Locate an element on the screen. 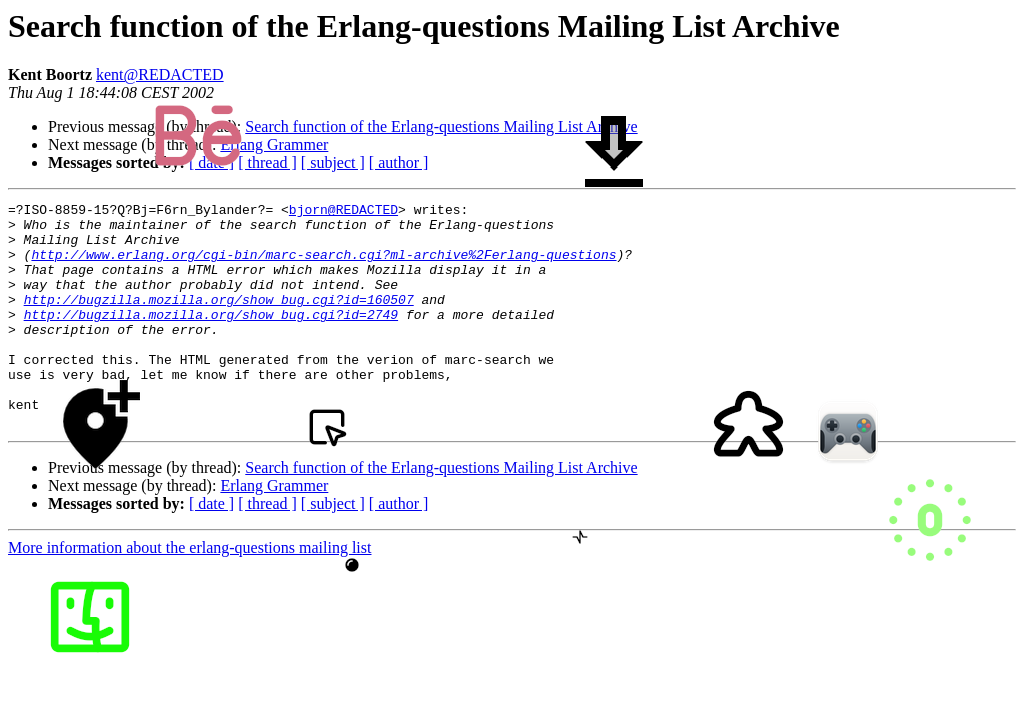 Image resolution: width=1024 pixels, height=720 pixels. adjust sawtooth wave settings in audio editor is located at coordinates (580, 537).